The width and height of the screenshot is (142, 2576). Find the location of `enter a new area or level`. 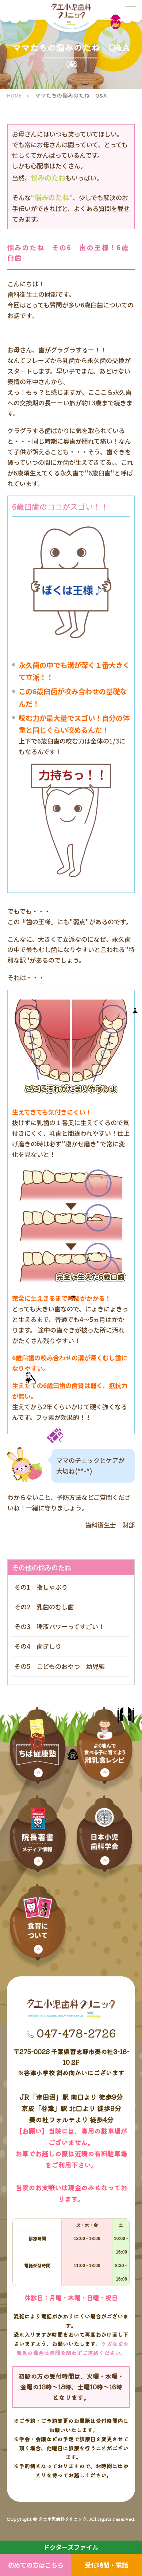

enter a new area or level is located at coordinates (126, 1714).